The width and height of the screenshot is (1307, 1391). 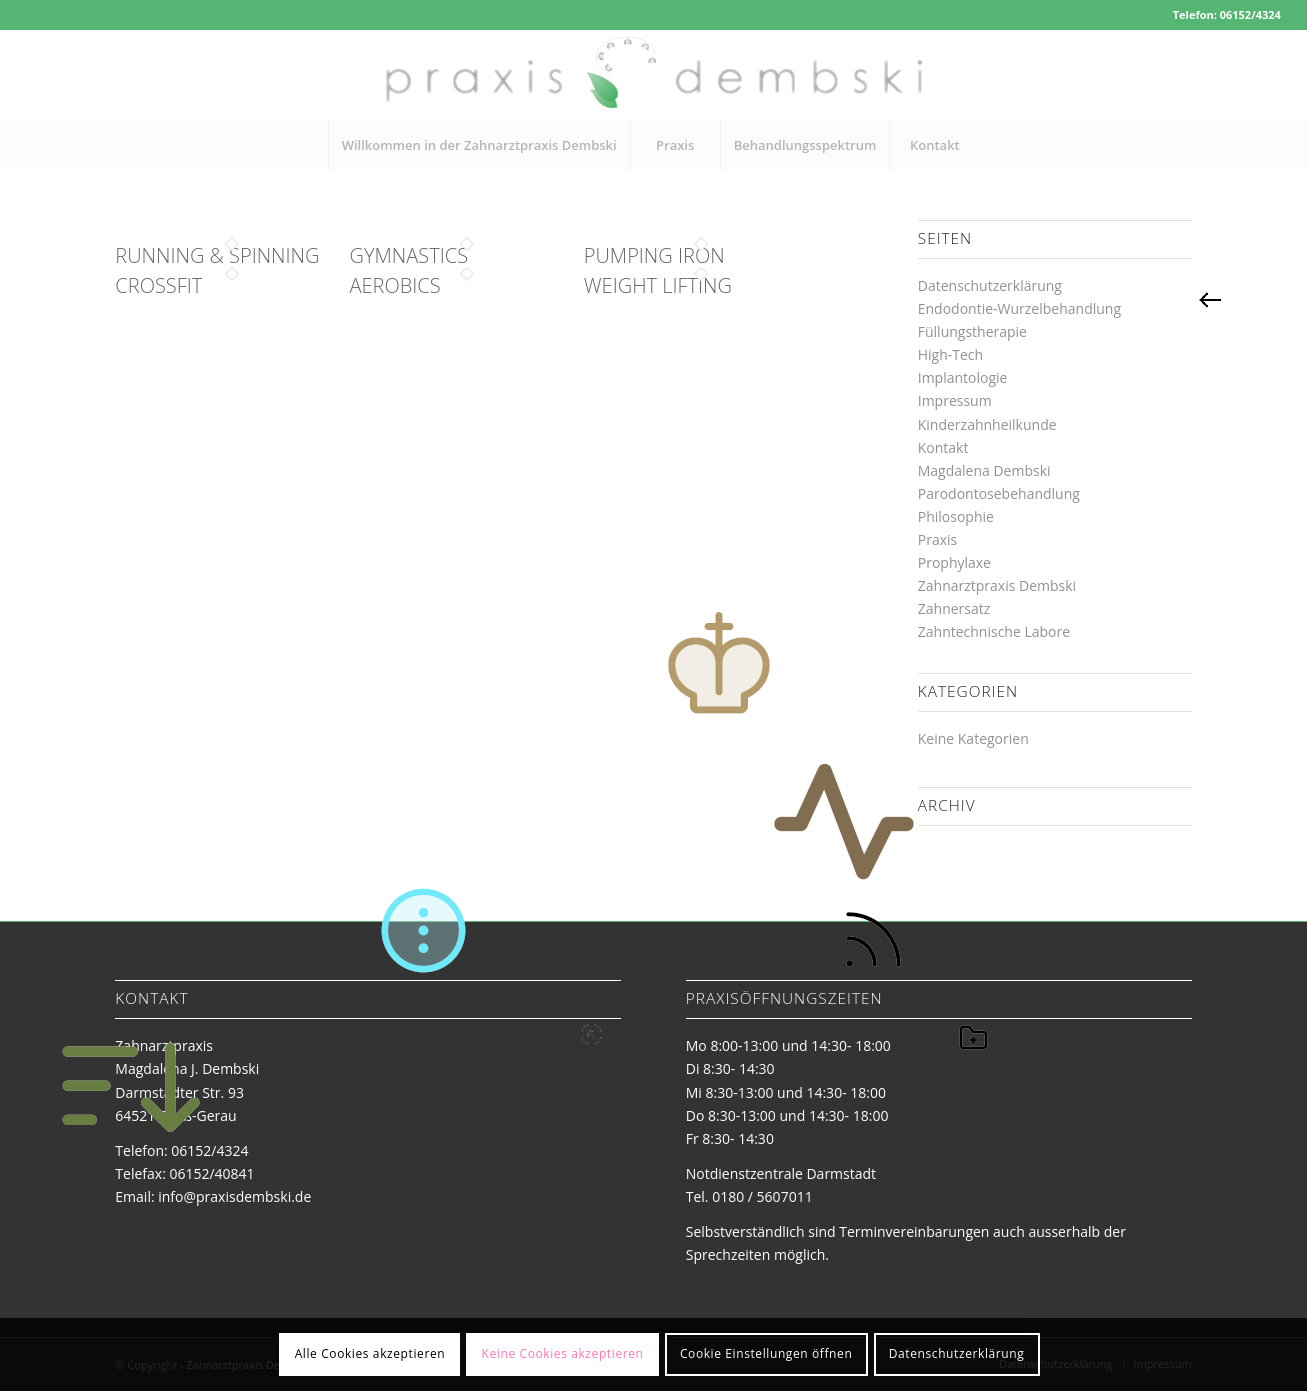 What do you see at coordinates (1210, 300) in the screenshot?
I see `navigate back or return to previous screen` at bounding box center [1210, 300].